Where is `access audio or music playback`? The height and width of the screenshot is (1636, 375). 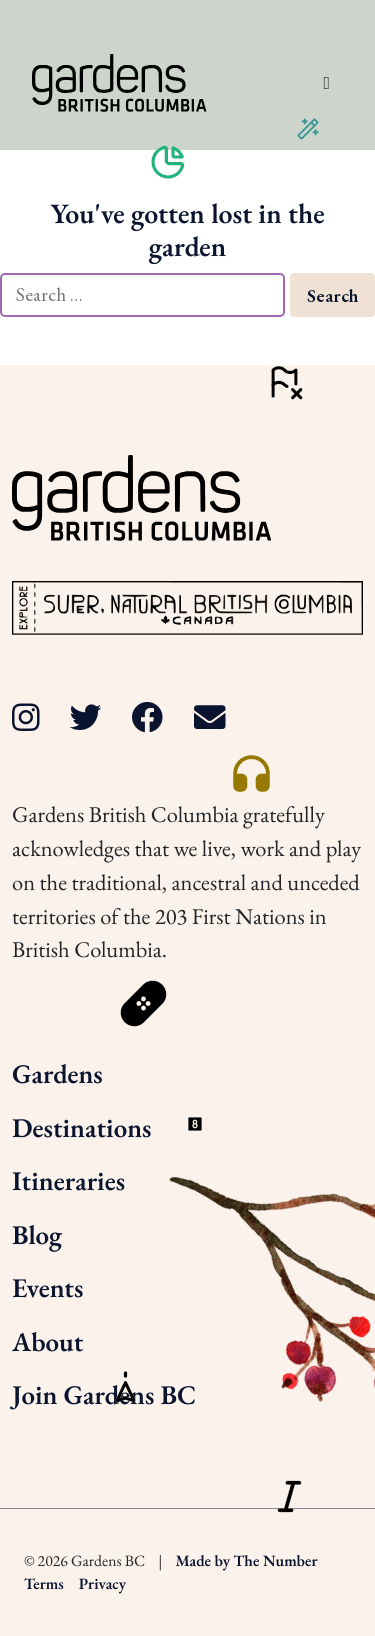 access audio or music playback is located at coordinates (251, 773).